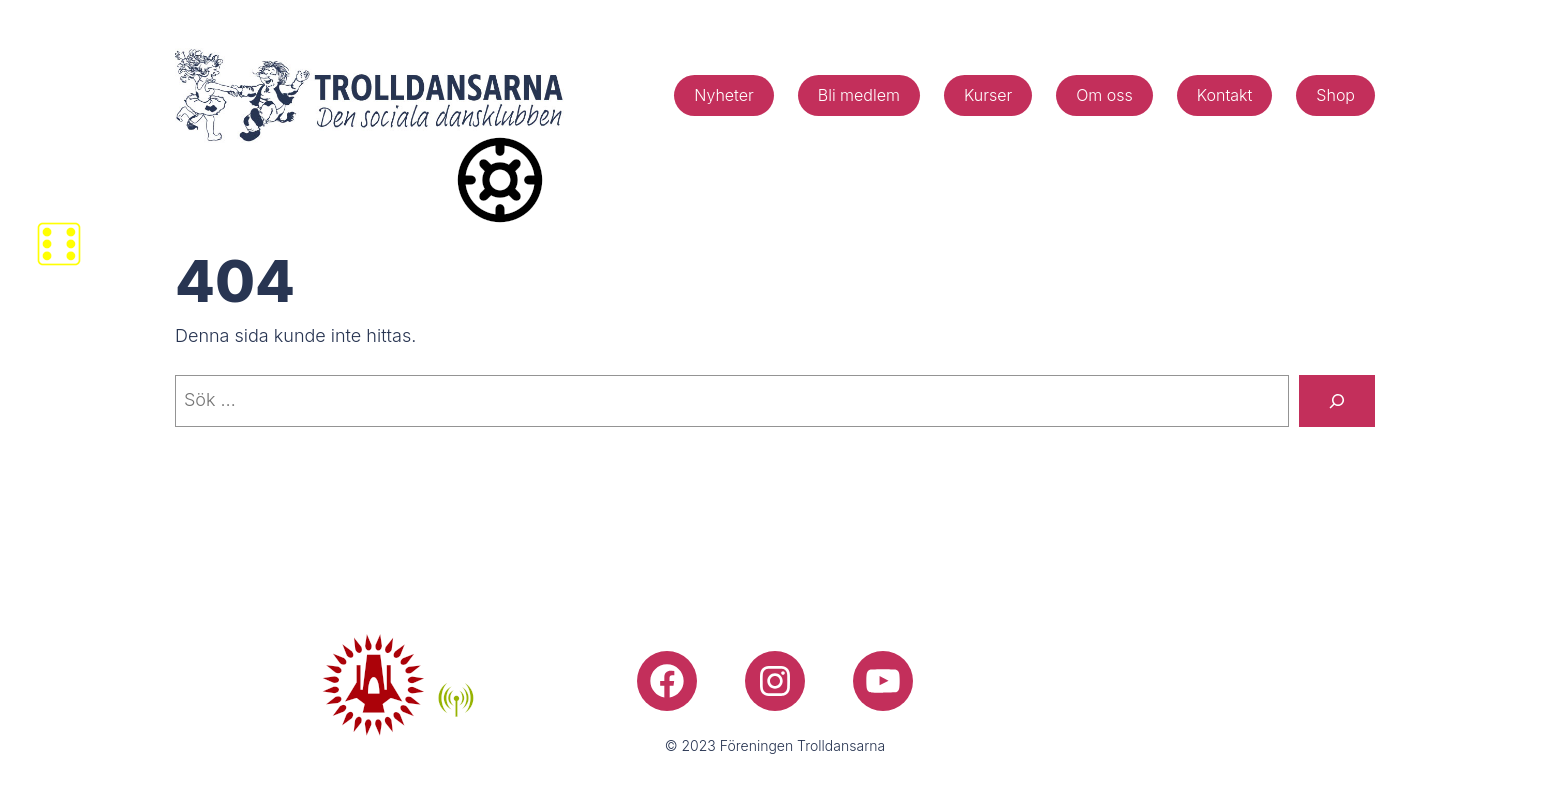 This screenshot has height=805, width=1550. I want to click on indicates a dice roll result of six, so click(59, 244).